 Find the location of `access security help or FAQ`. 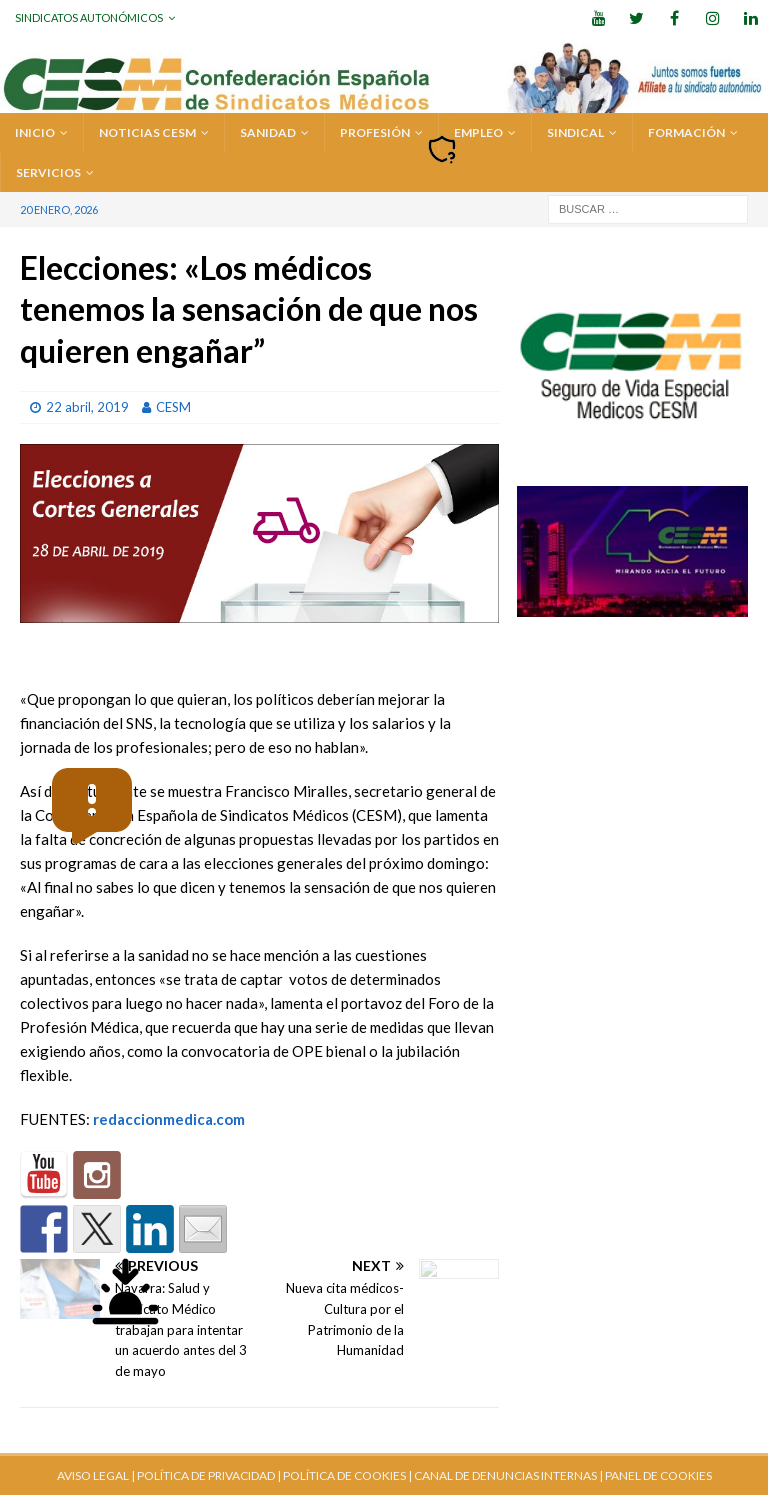

access security help or FAQ is located at coordinates (442, 149).